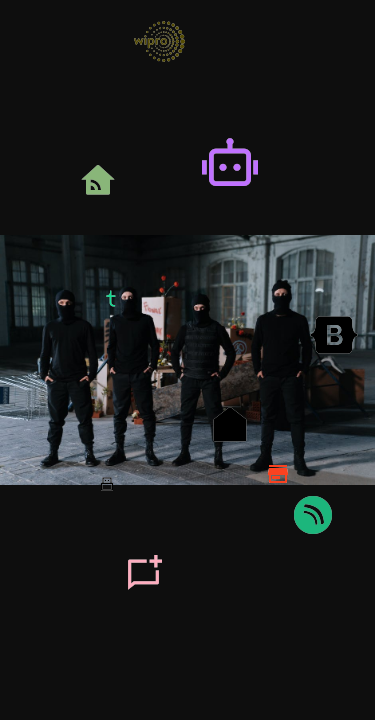  Describe the element at coordinates (98, 181) in the screenshot. I see `connect to home wifi network` at that location.